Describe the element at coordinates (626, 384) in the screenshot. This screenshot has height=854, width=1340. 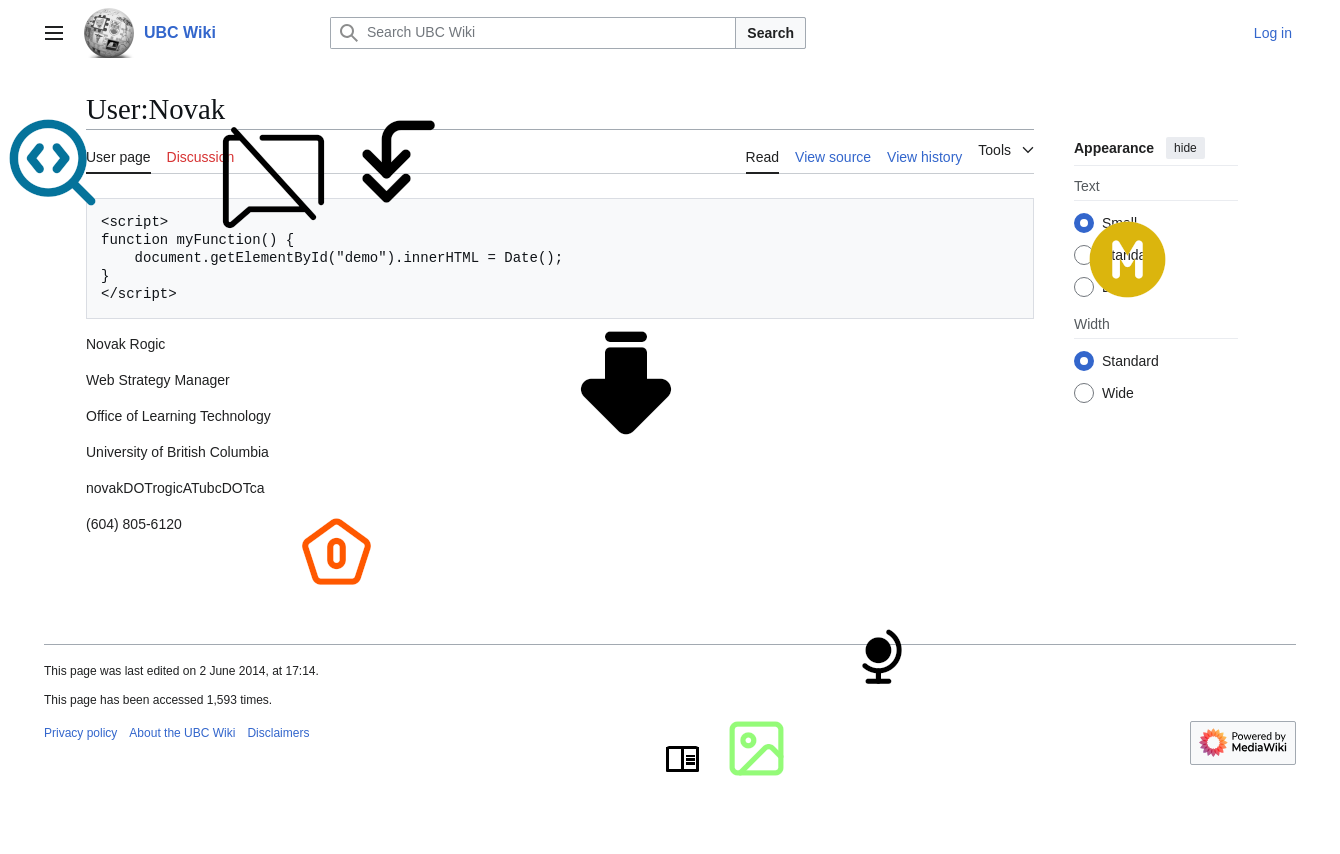
I see `download file to device` at that location.